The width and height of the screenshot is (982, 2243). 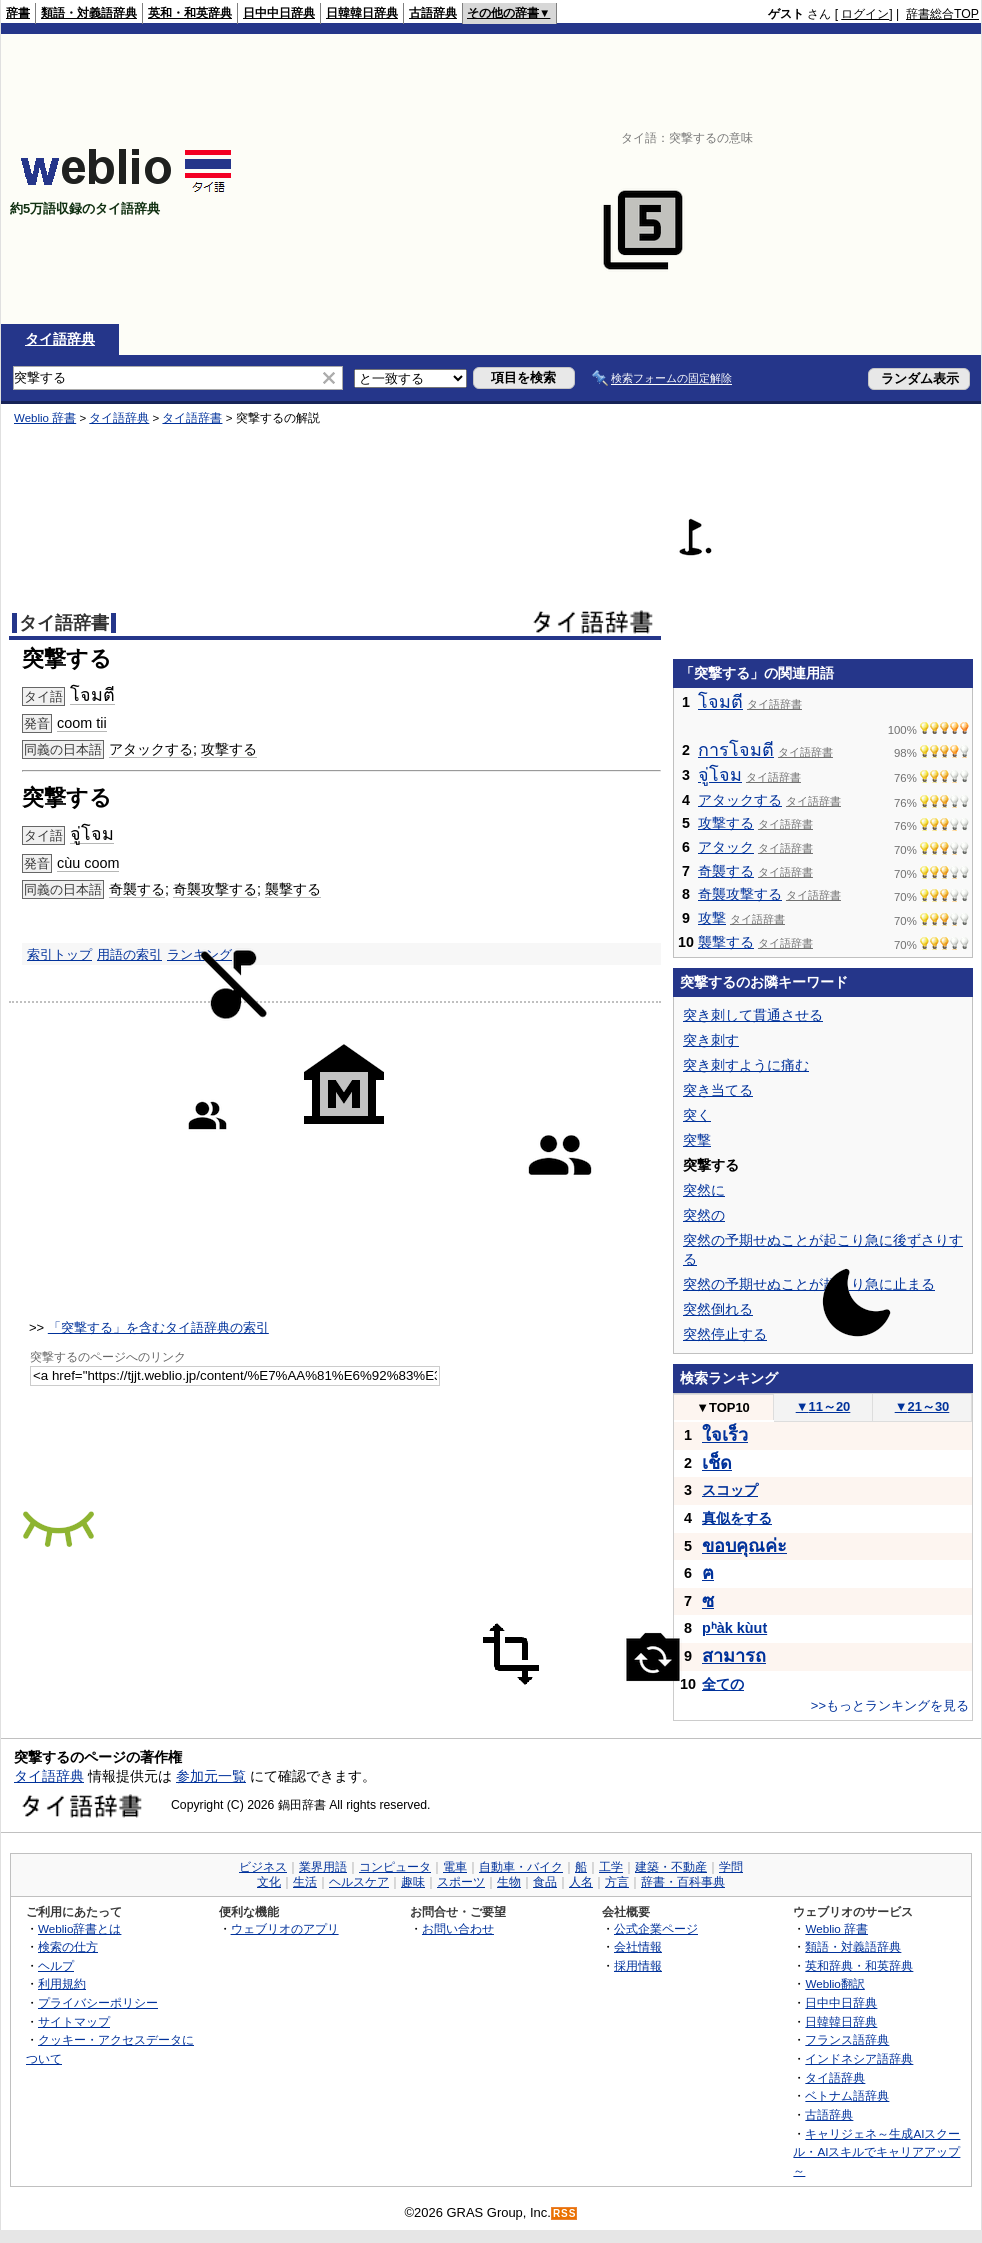 What do you see at coordinates (643, 230) in the screenshot?
I see `filter or view 5 items` at bounding box center [643, 230].